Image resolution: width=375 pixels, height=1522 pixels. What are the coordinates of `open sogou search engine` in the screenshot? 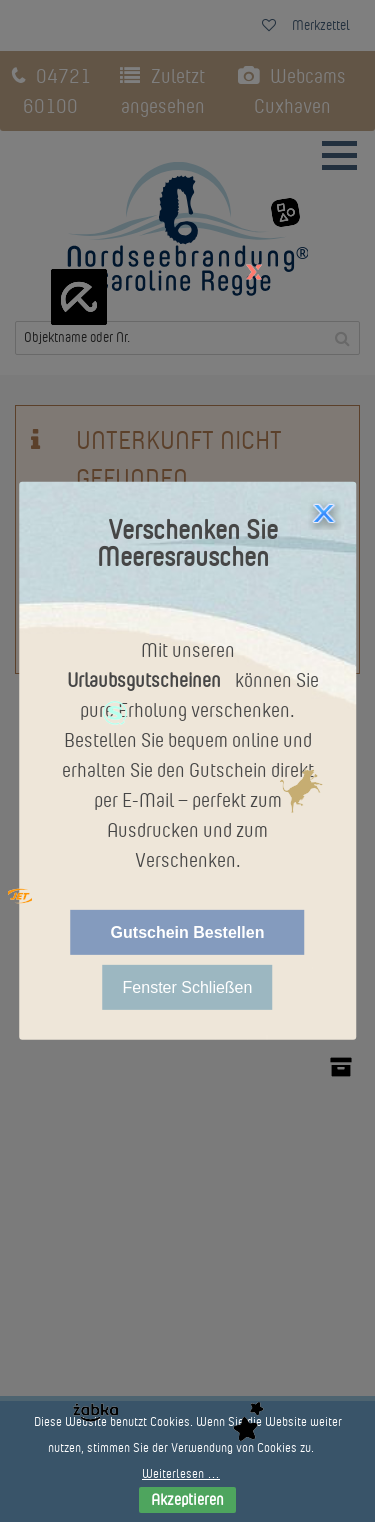 It's located at (115, 713).